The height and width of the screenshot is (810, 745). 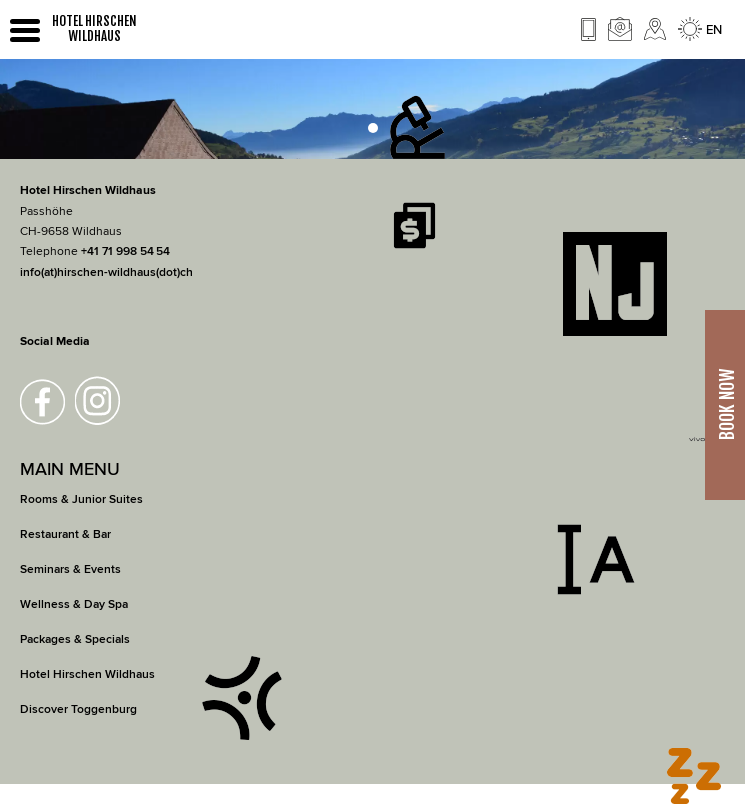 I want to click on adjust text line height spacing, so click(x=596, y=559).